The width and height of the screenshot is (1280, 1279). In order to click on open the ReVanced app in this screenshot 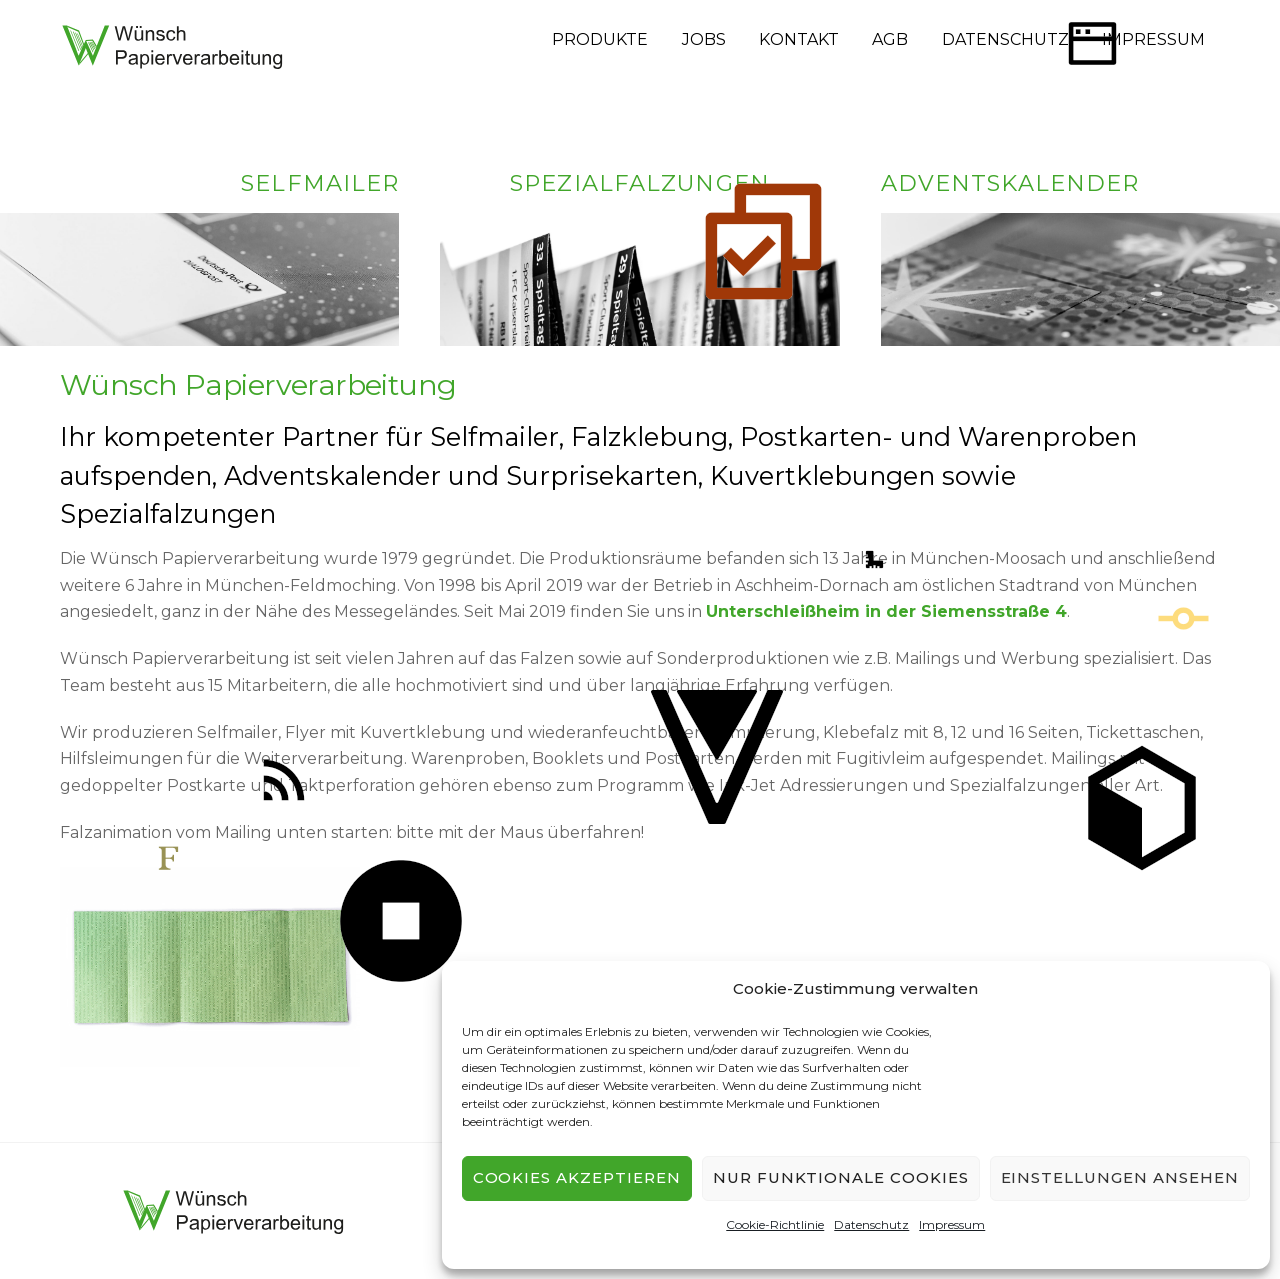, I will do `click(717, 757)`.